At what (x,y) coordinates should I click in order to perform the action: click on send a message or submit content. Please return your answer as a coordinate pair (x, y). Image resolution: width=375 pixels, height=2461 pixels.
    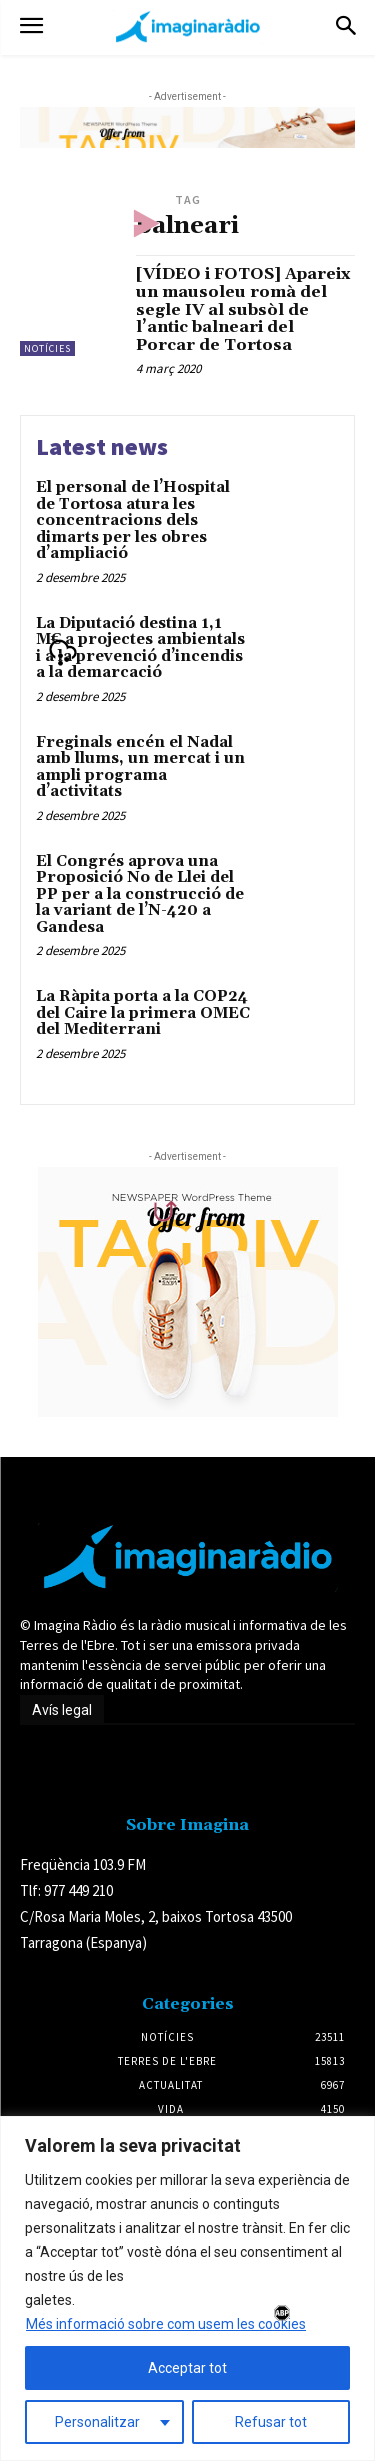
    Looking at the image, I should click on (145, 223).